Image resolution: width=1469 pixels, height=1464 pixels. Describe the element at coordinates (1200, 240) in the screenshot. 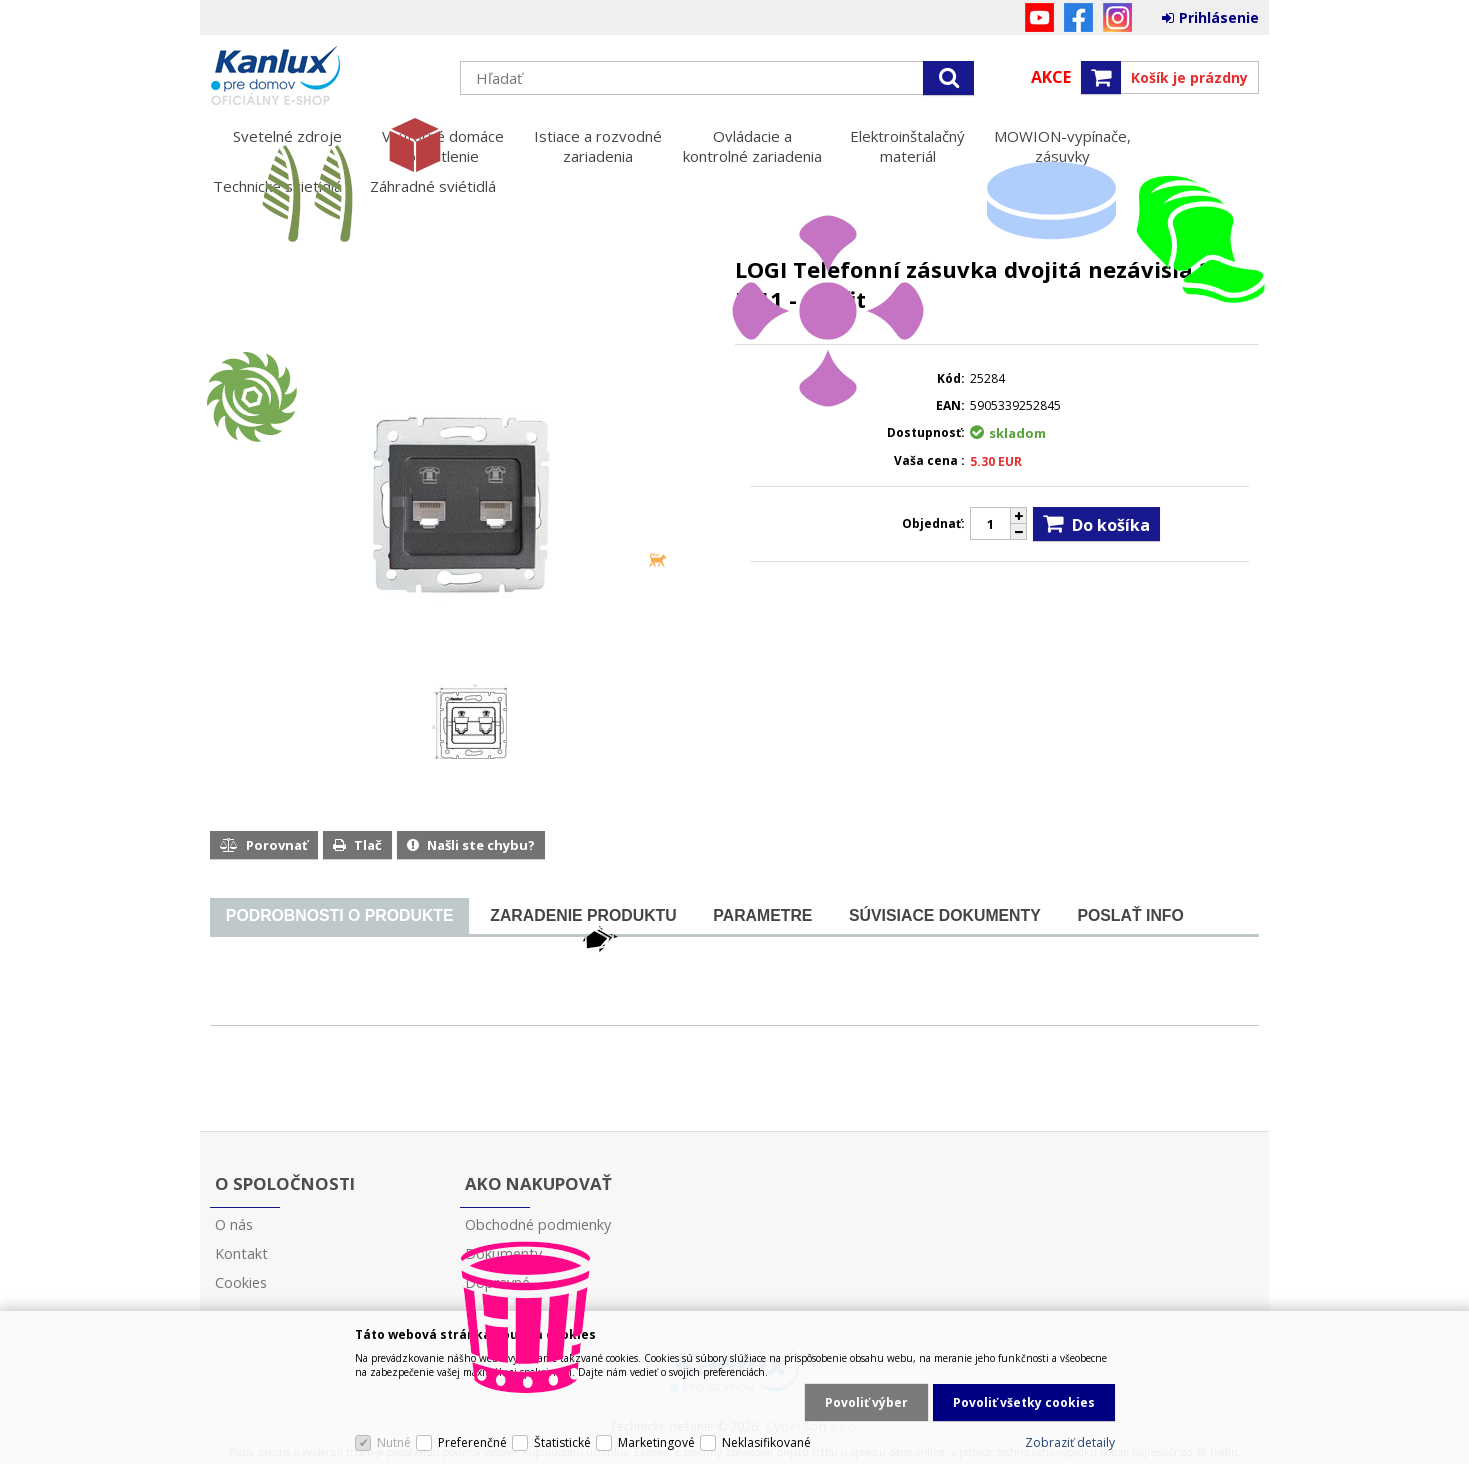

I see `bread or bakery item in a cooking game` at that location.